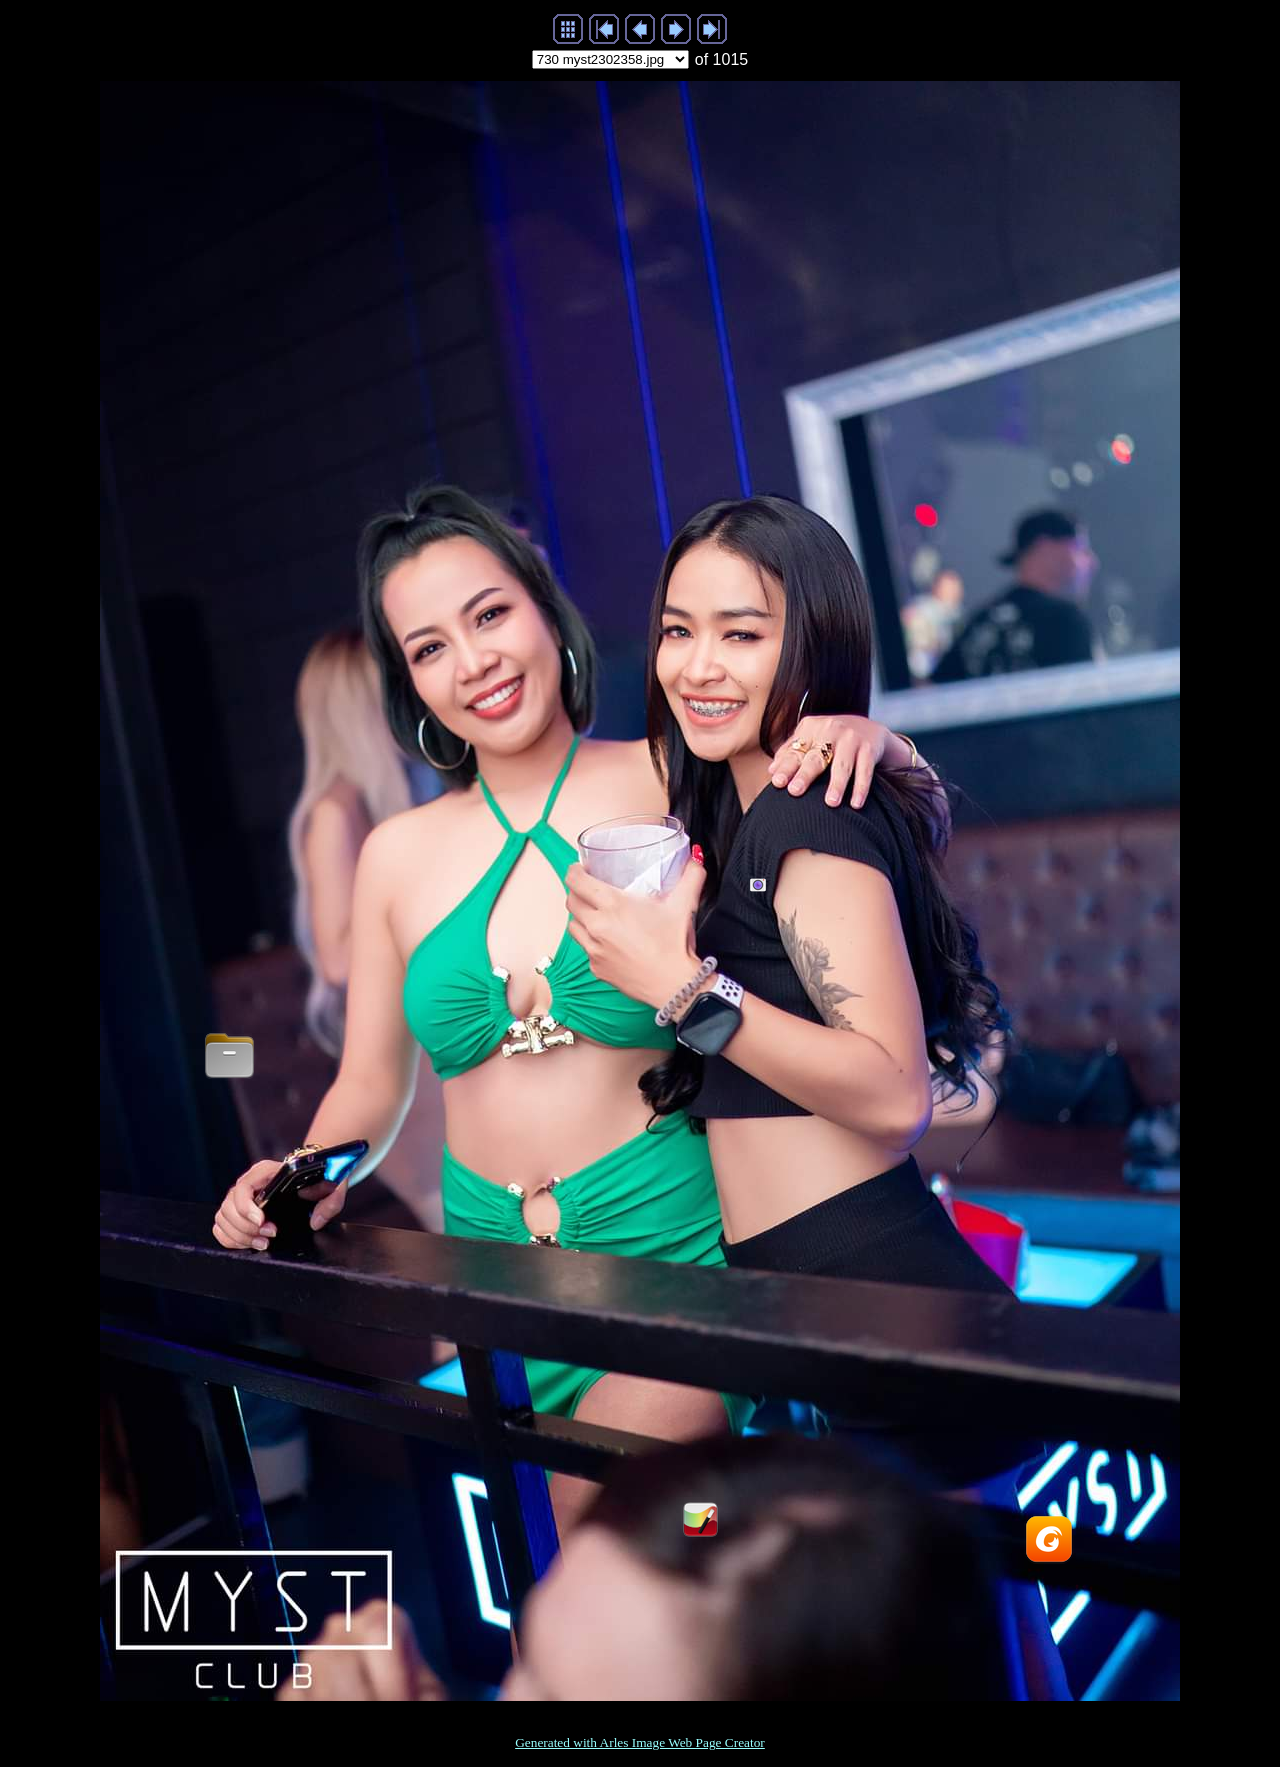  What do you see at coordinates (1049, 1539) in the screenshot?
I see `open foxit reader app` at bounding box center [1049, 1539].